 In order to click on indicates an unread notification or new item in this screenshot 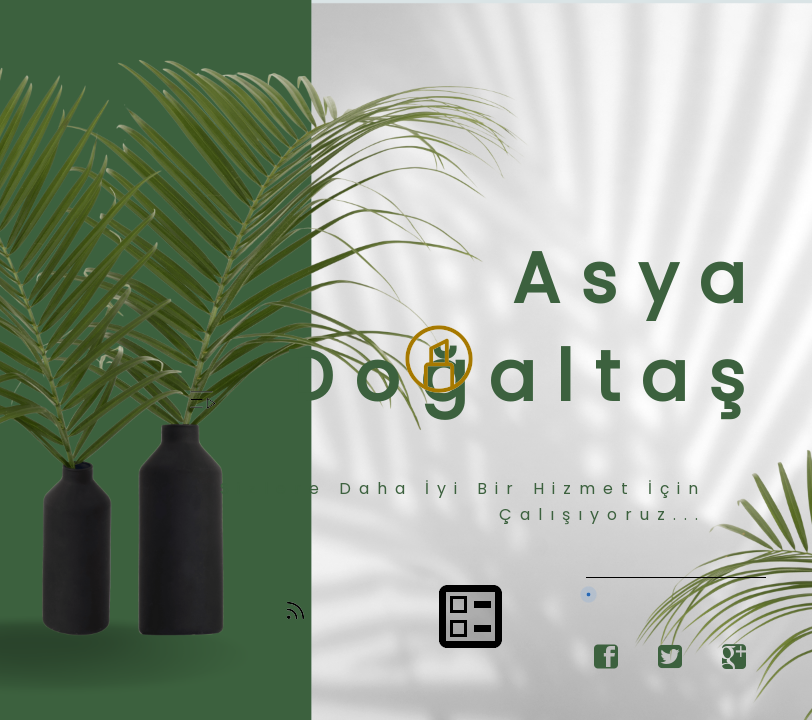, I will do `click(588, 594)`.